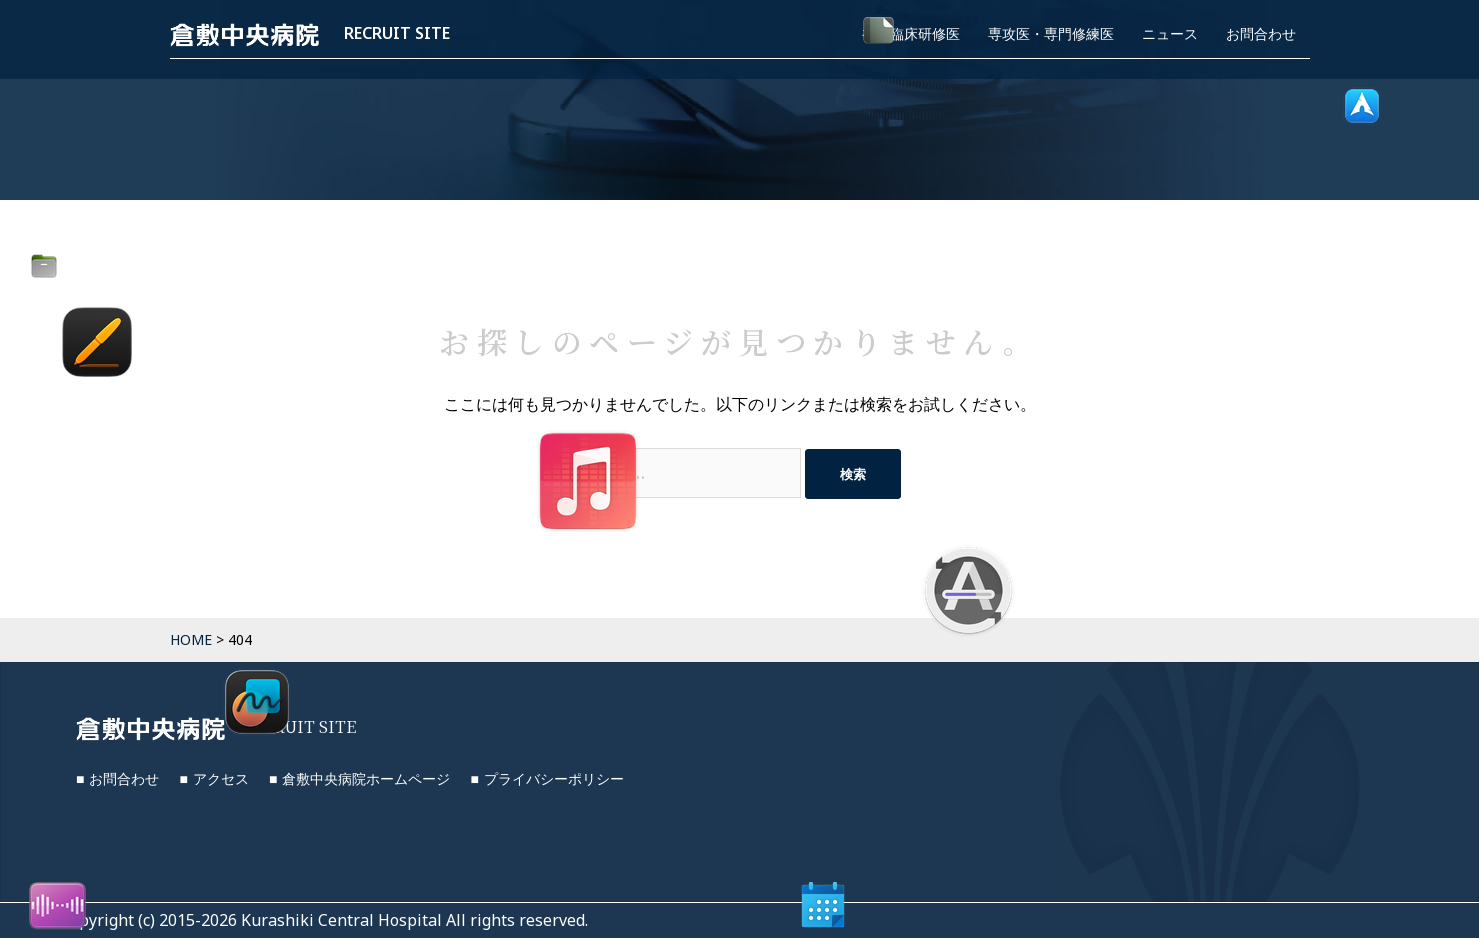 The image size is (1479, 938). I want to click on open the audio recorder app, so click(57, 905).